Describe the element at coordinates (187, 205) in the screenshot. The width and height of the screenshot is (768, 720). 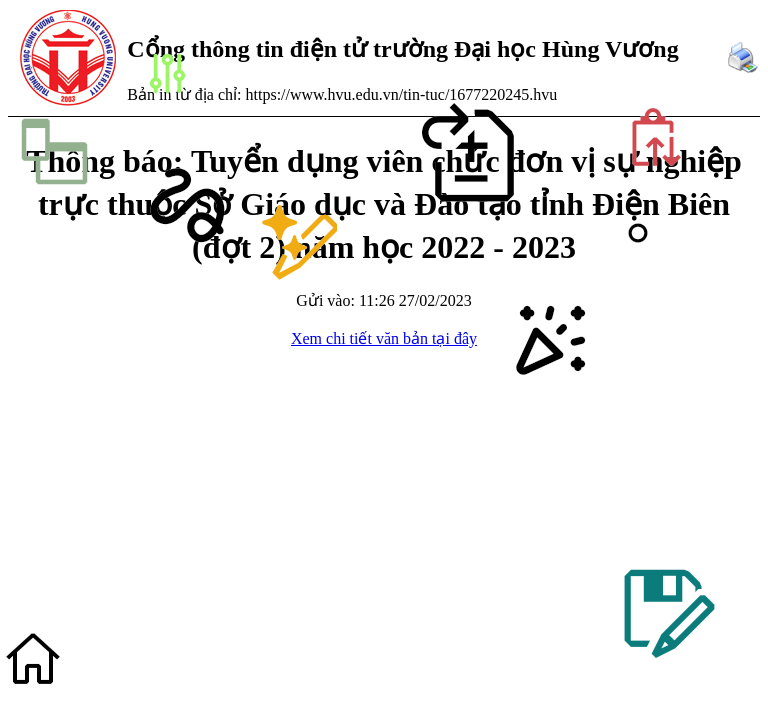
I see `decorative squiggle or flourish element` at that location.